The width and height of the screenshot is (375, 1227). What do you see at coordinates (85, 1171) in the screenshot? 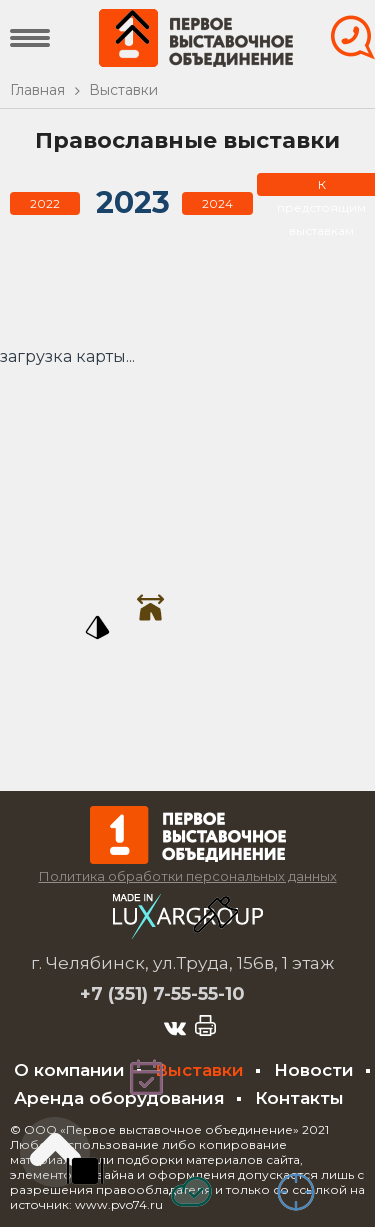
I see `start a slideshow presentation` at bounding box center [85, 1171].